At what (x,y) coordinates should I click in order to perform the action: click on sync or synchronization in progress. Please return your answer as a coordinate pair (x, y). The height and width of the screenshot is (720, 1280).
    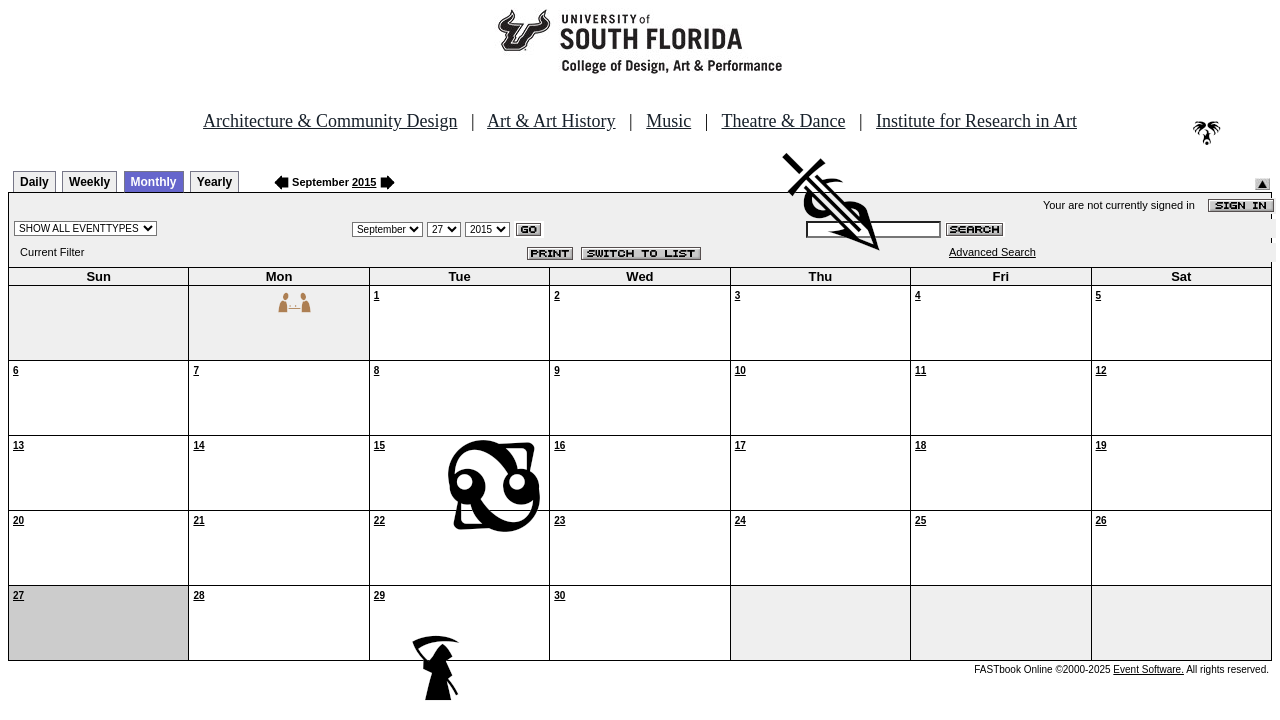
    Looking at the image, I should click on (494, 486).